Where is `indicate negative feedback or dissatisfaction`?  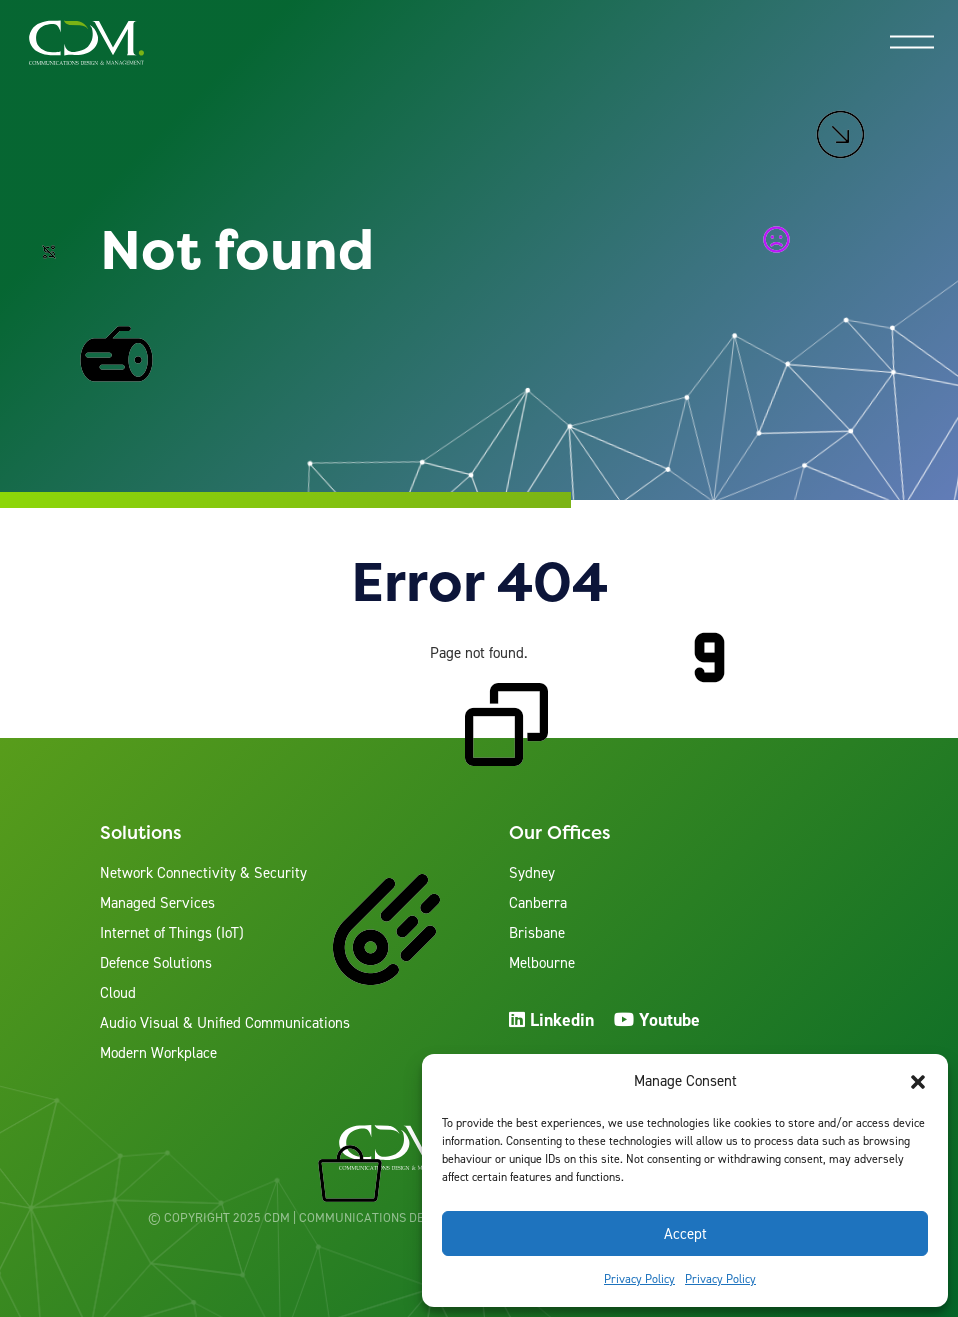 indicate negative feedback or dissatisfaction is located at coordinates (776, 239).